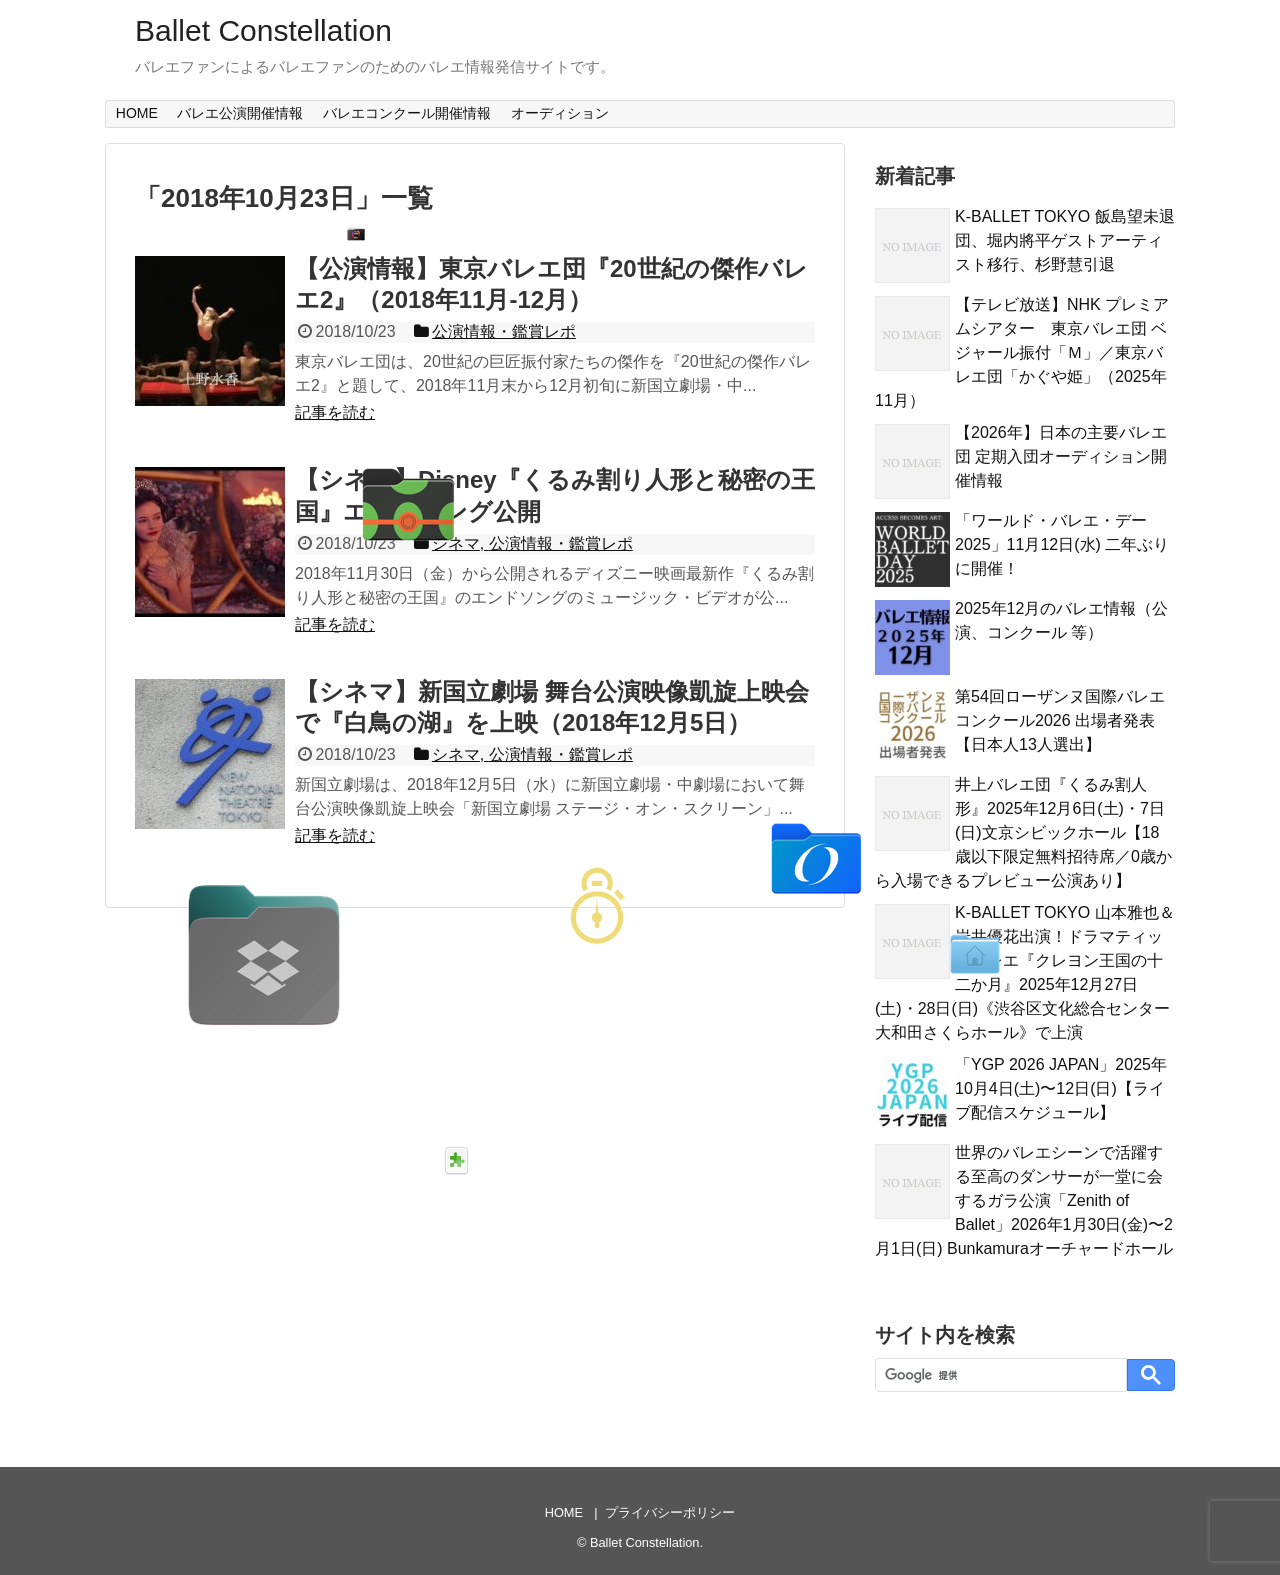 The height and width of the screenshot is (1575, 1280). What do you see at coordinates (456, 1160) in the screenshot?
I see `install a browser extension or add-on` at bounding box center [456, 1160].